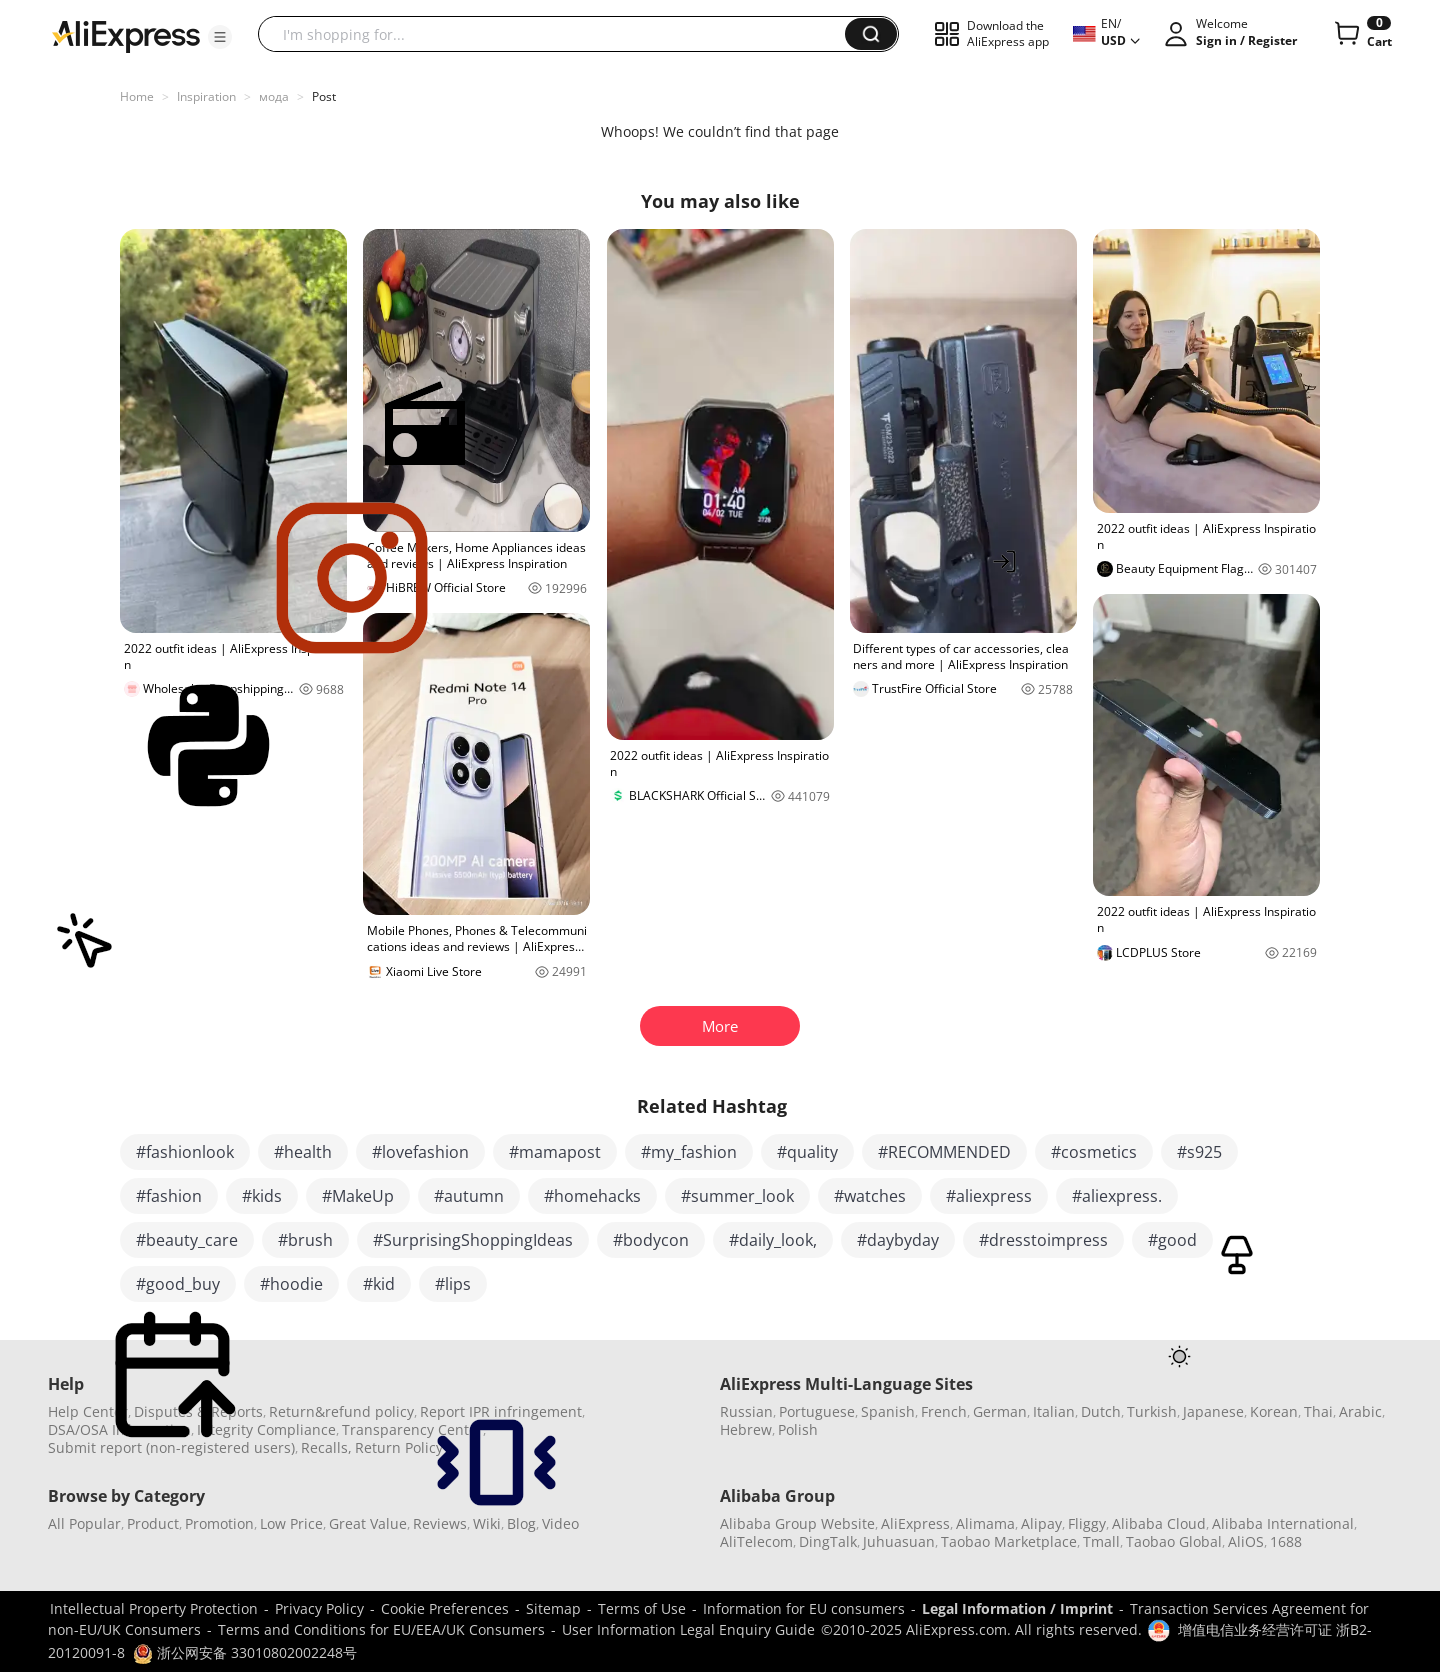 The height and width of the screenshot is (1672, 1440). What do you see at coordinates (496, 1462) in the screenshot?
I see `toggle phone vibration mode` at bounding box center [496, 1462].